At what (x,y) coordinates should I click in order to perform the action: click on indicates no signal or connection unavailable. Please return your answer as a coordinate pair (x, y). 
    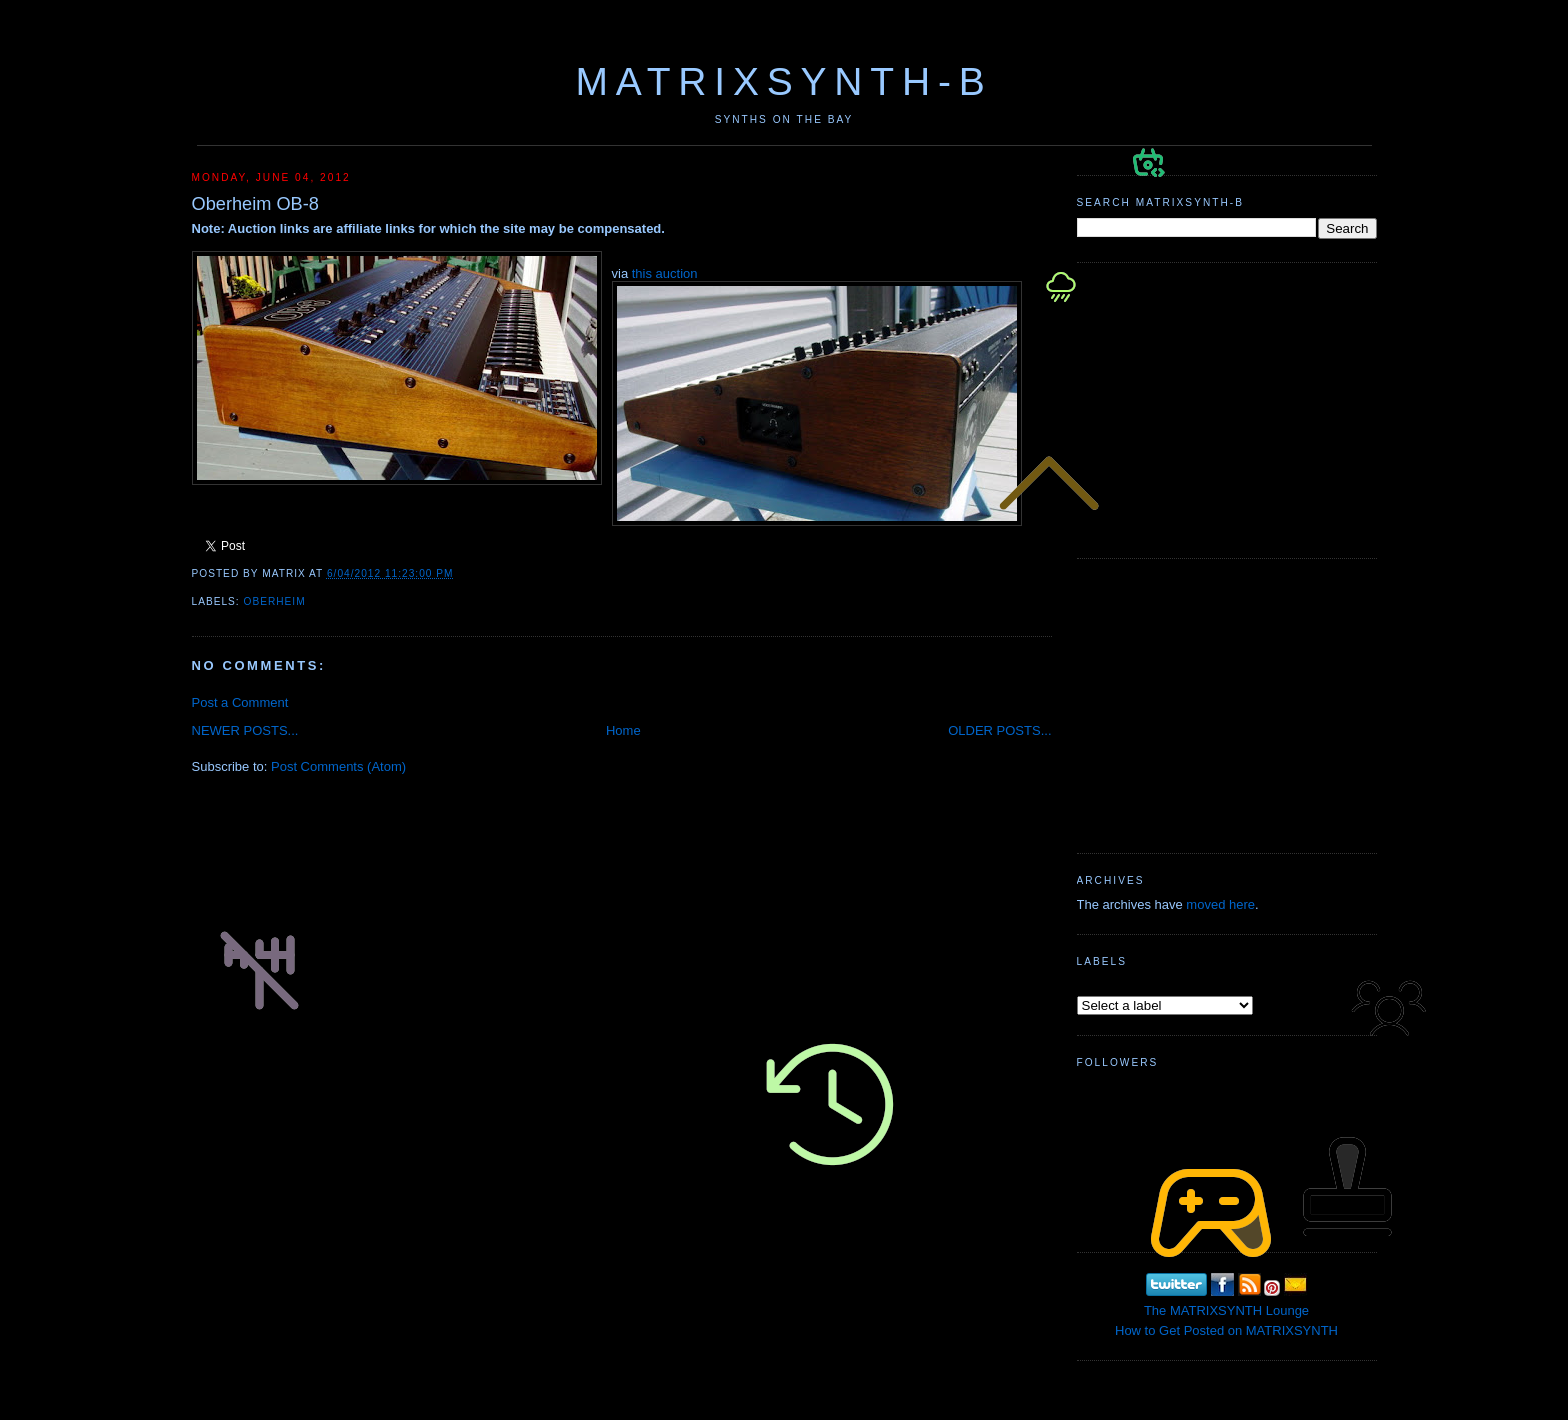
    Looking at the image, I should click on (259, 970).